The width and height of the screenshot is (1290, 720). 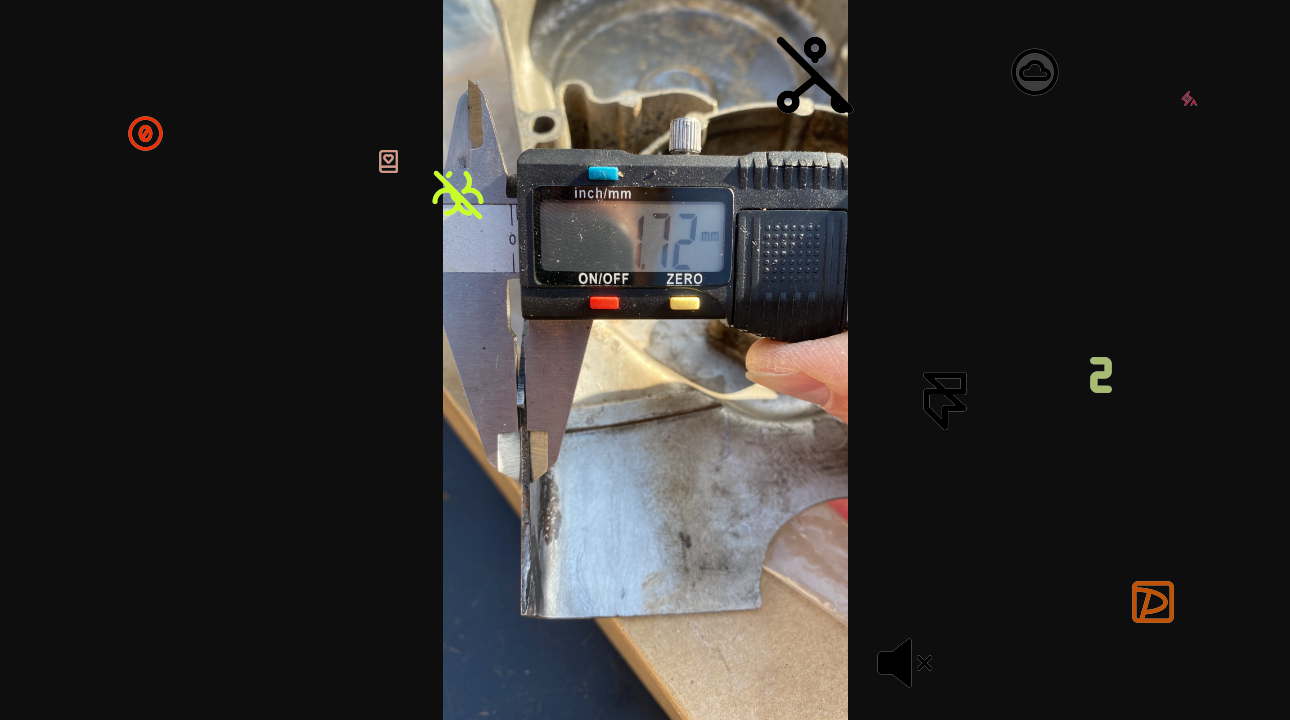 I want to click on indicates second item or step in a sequence, so click(x=1101, y=375).